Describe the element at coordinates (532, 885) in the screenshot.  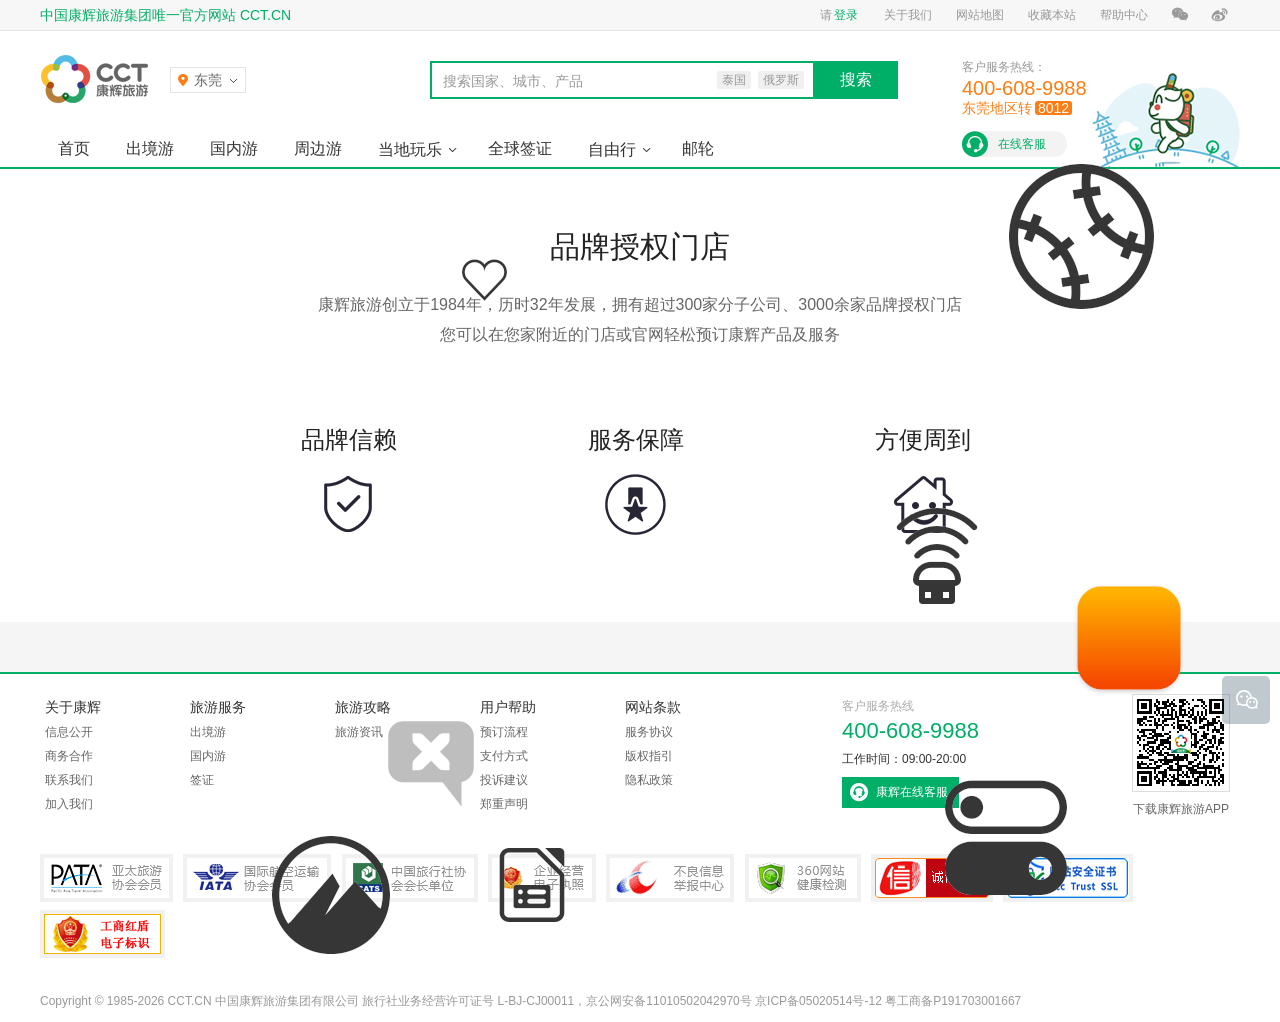
I see `open LibreOffice Impress presentation software` at that location.